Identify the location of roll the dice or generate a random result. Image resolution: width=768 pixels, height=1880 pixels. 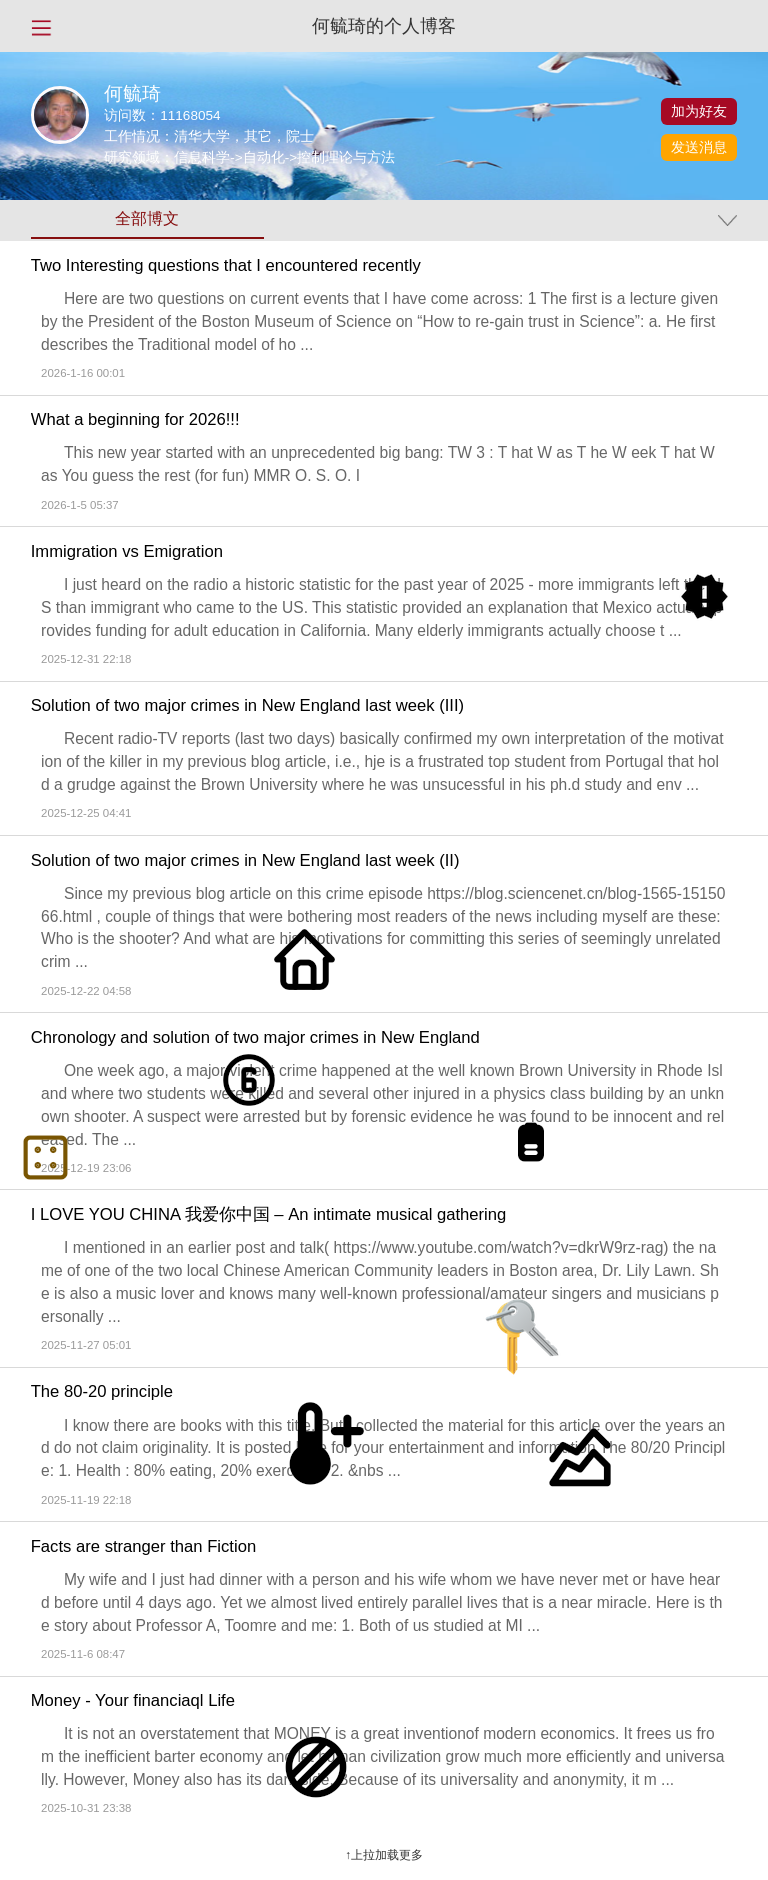
(45, 1157).